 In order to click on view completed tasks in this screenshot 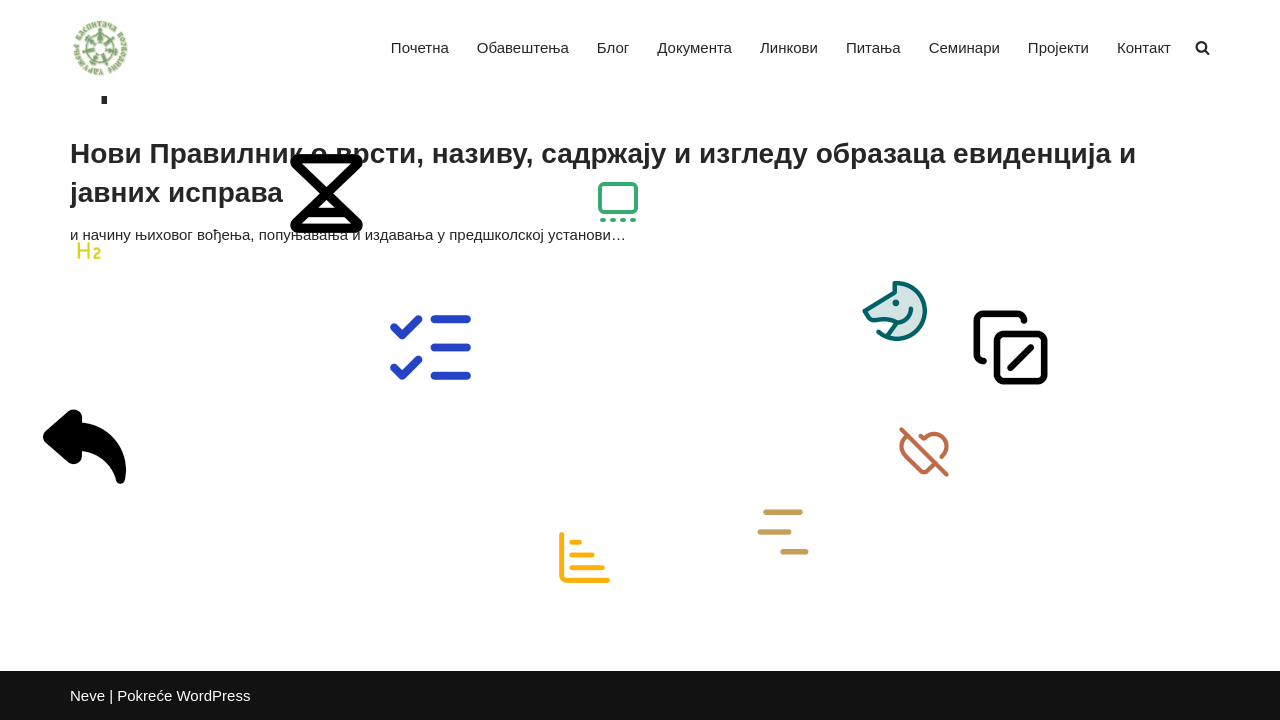, I will do `click(430, 347)`.